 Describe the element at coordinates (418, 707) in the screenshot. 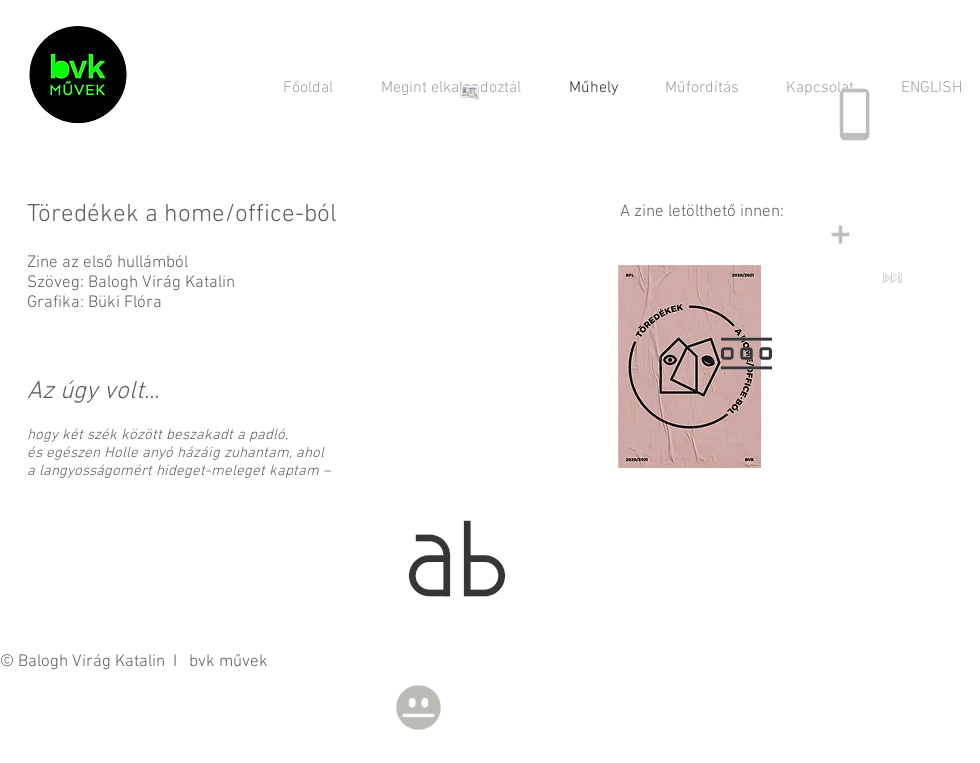

I see `indicates a neutral or indifferent reaction` at that location.